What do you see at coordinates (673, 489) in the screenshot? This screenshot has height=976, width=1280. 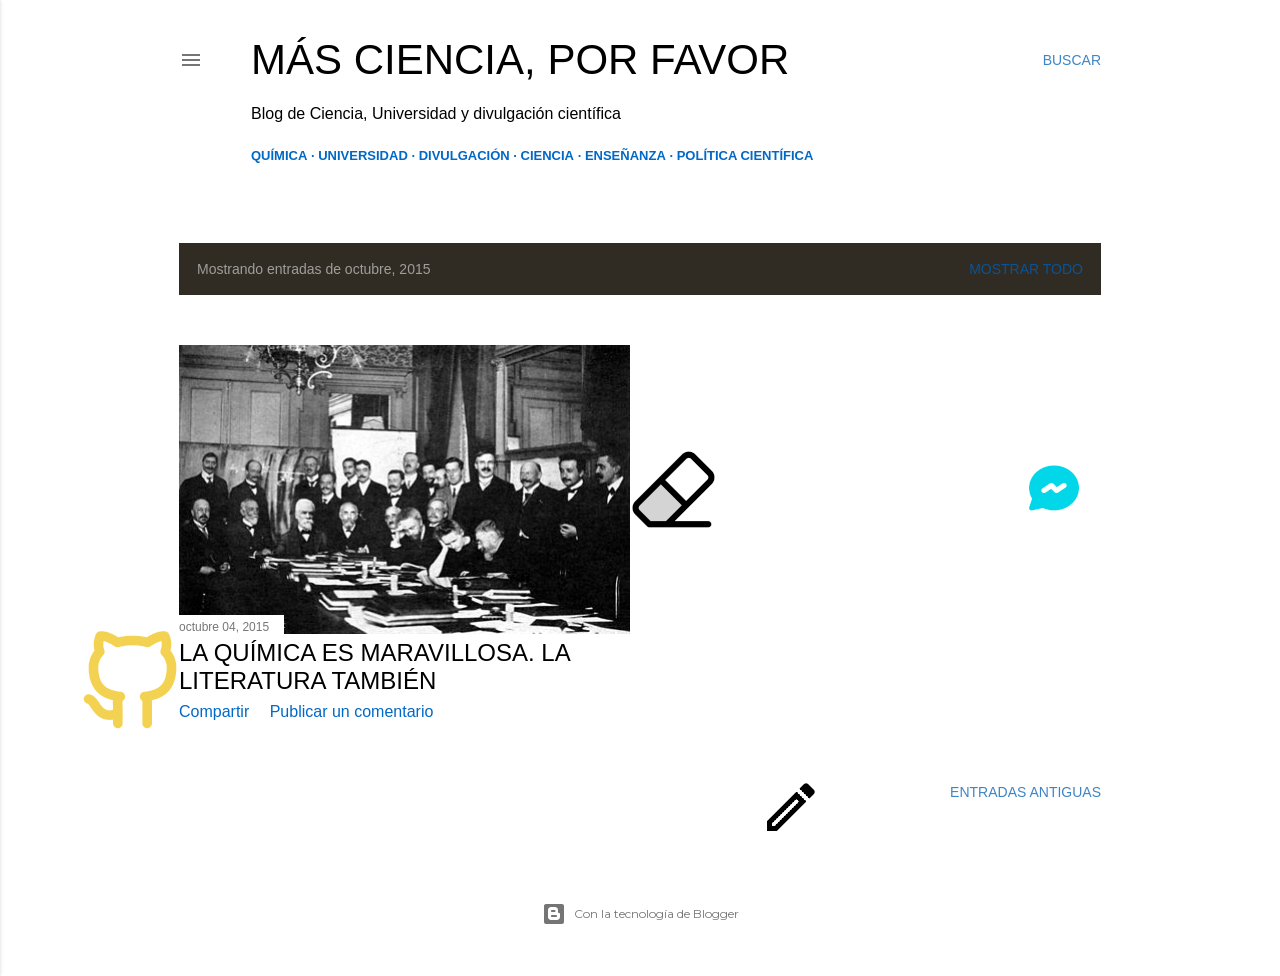 I see `erase or clear content` at bounding box center [673, 489].